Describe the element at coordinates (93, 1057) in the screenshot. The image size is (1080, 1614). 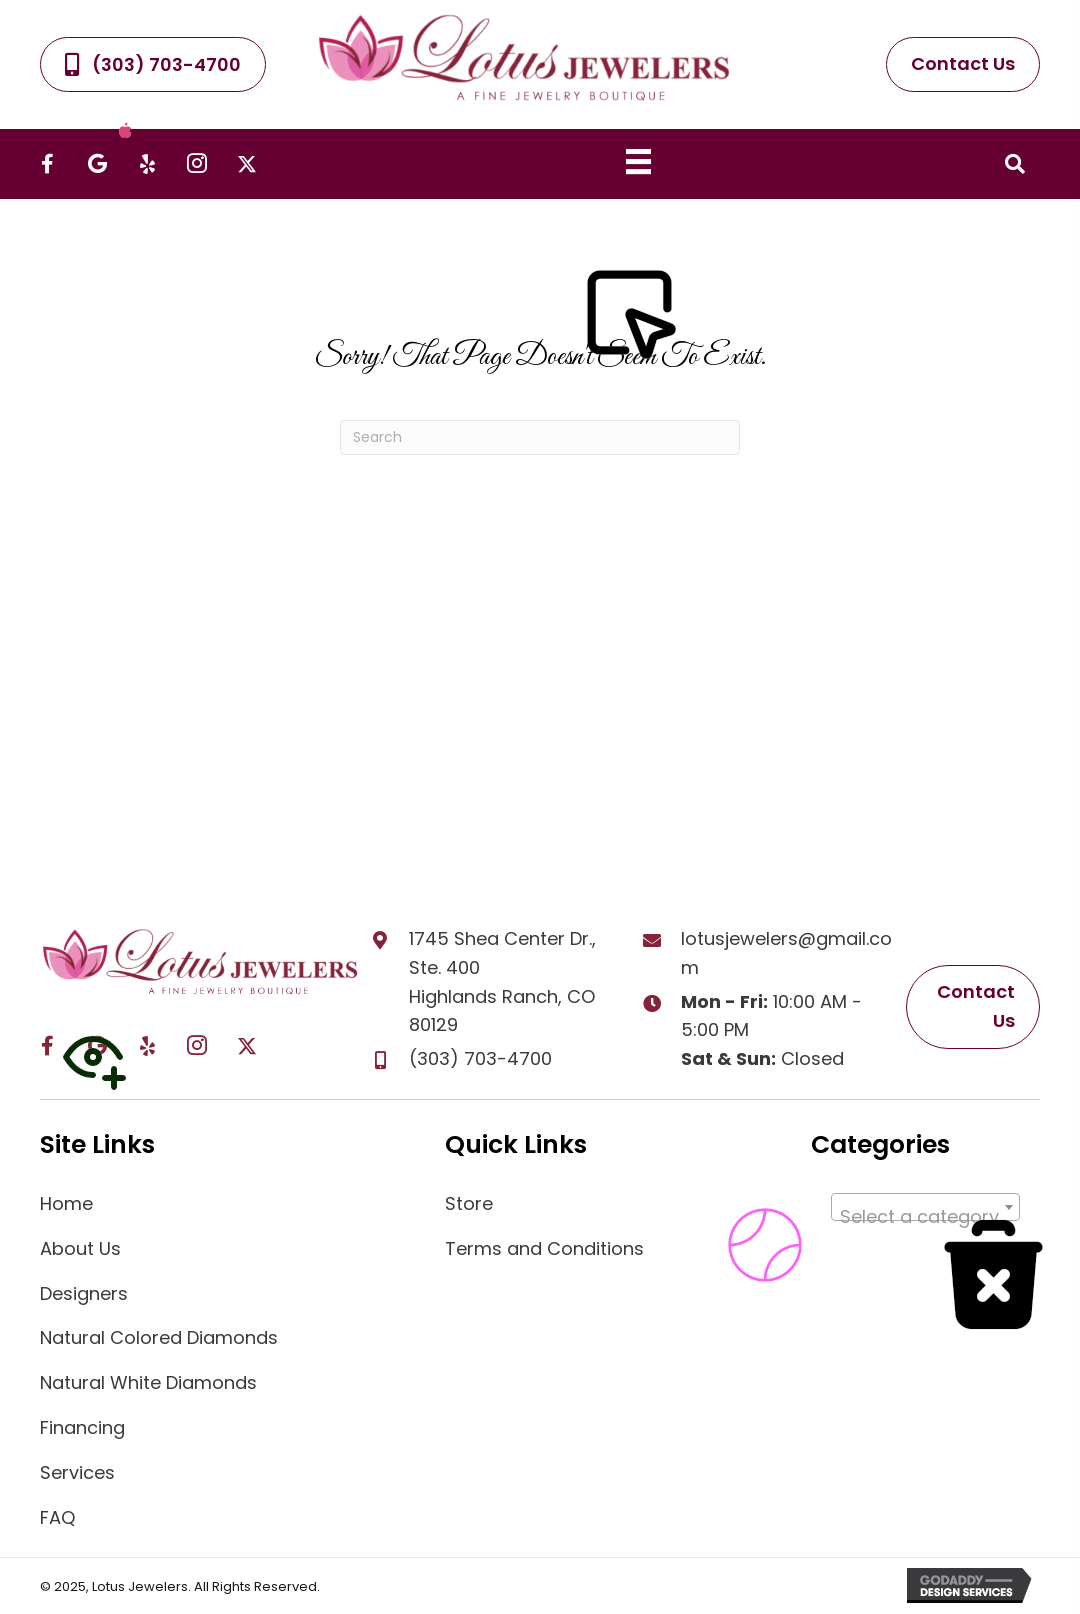
I see `add to watchlist` at that location.